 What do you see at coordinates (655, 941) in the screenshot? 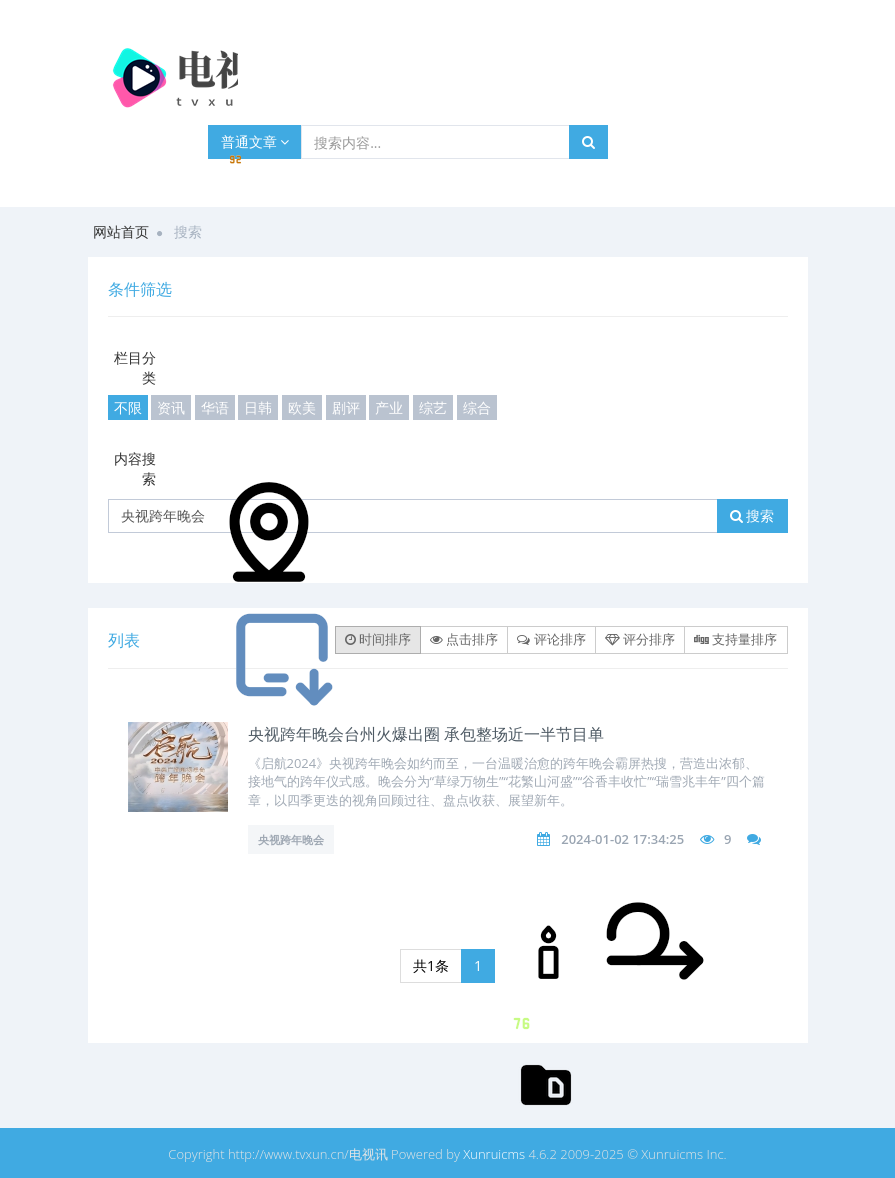
I see `iterate or repeat a process` at bounding box center [655, 941].